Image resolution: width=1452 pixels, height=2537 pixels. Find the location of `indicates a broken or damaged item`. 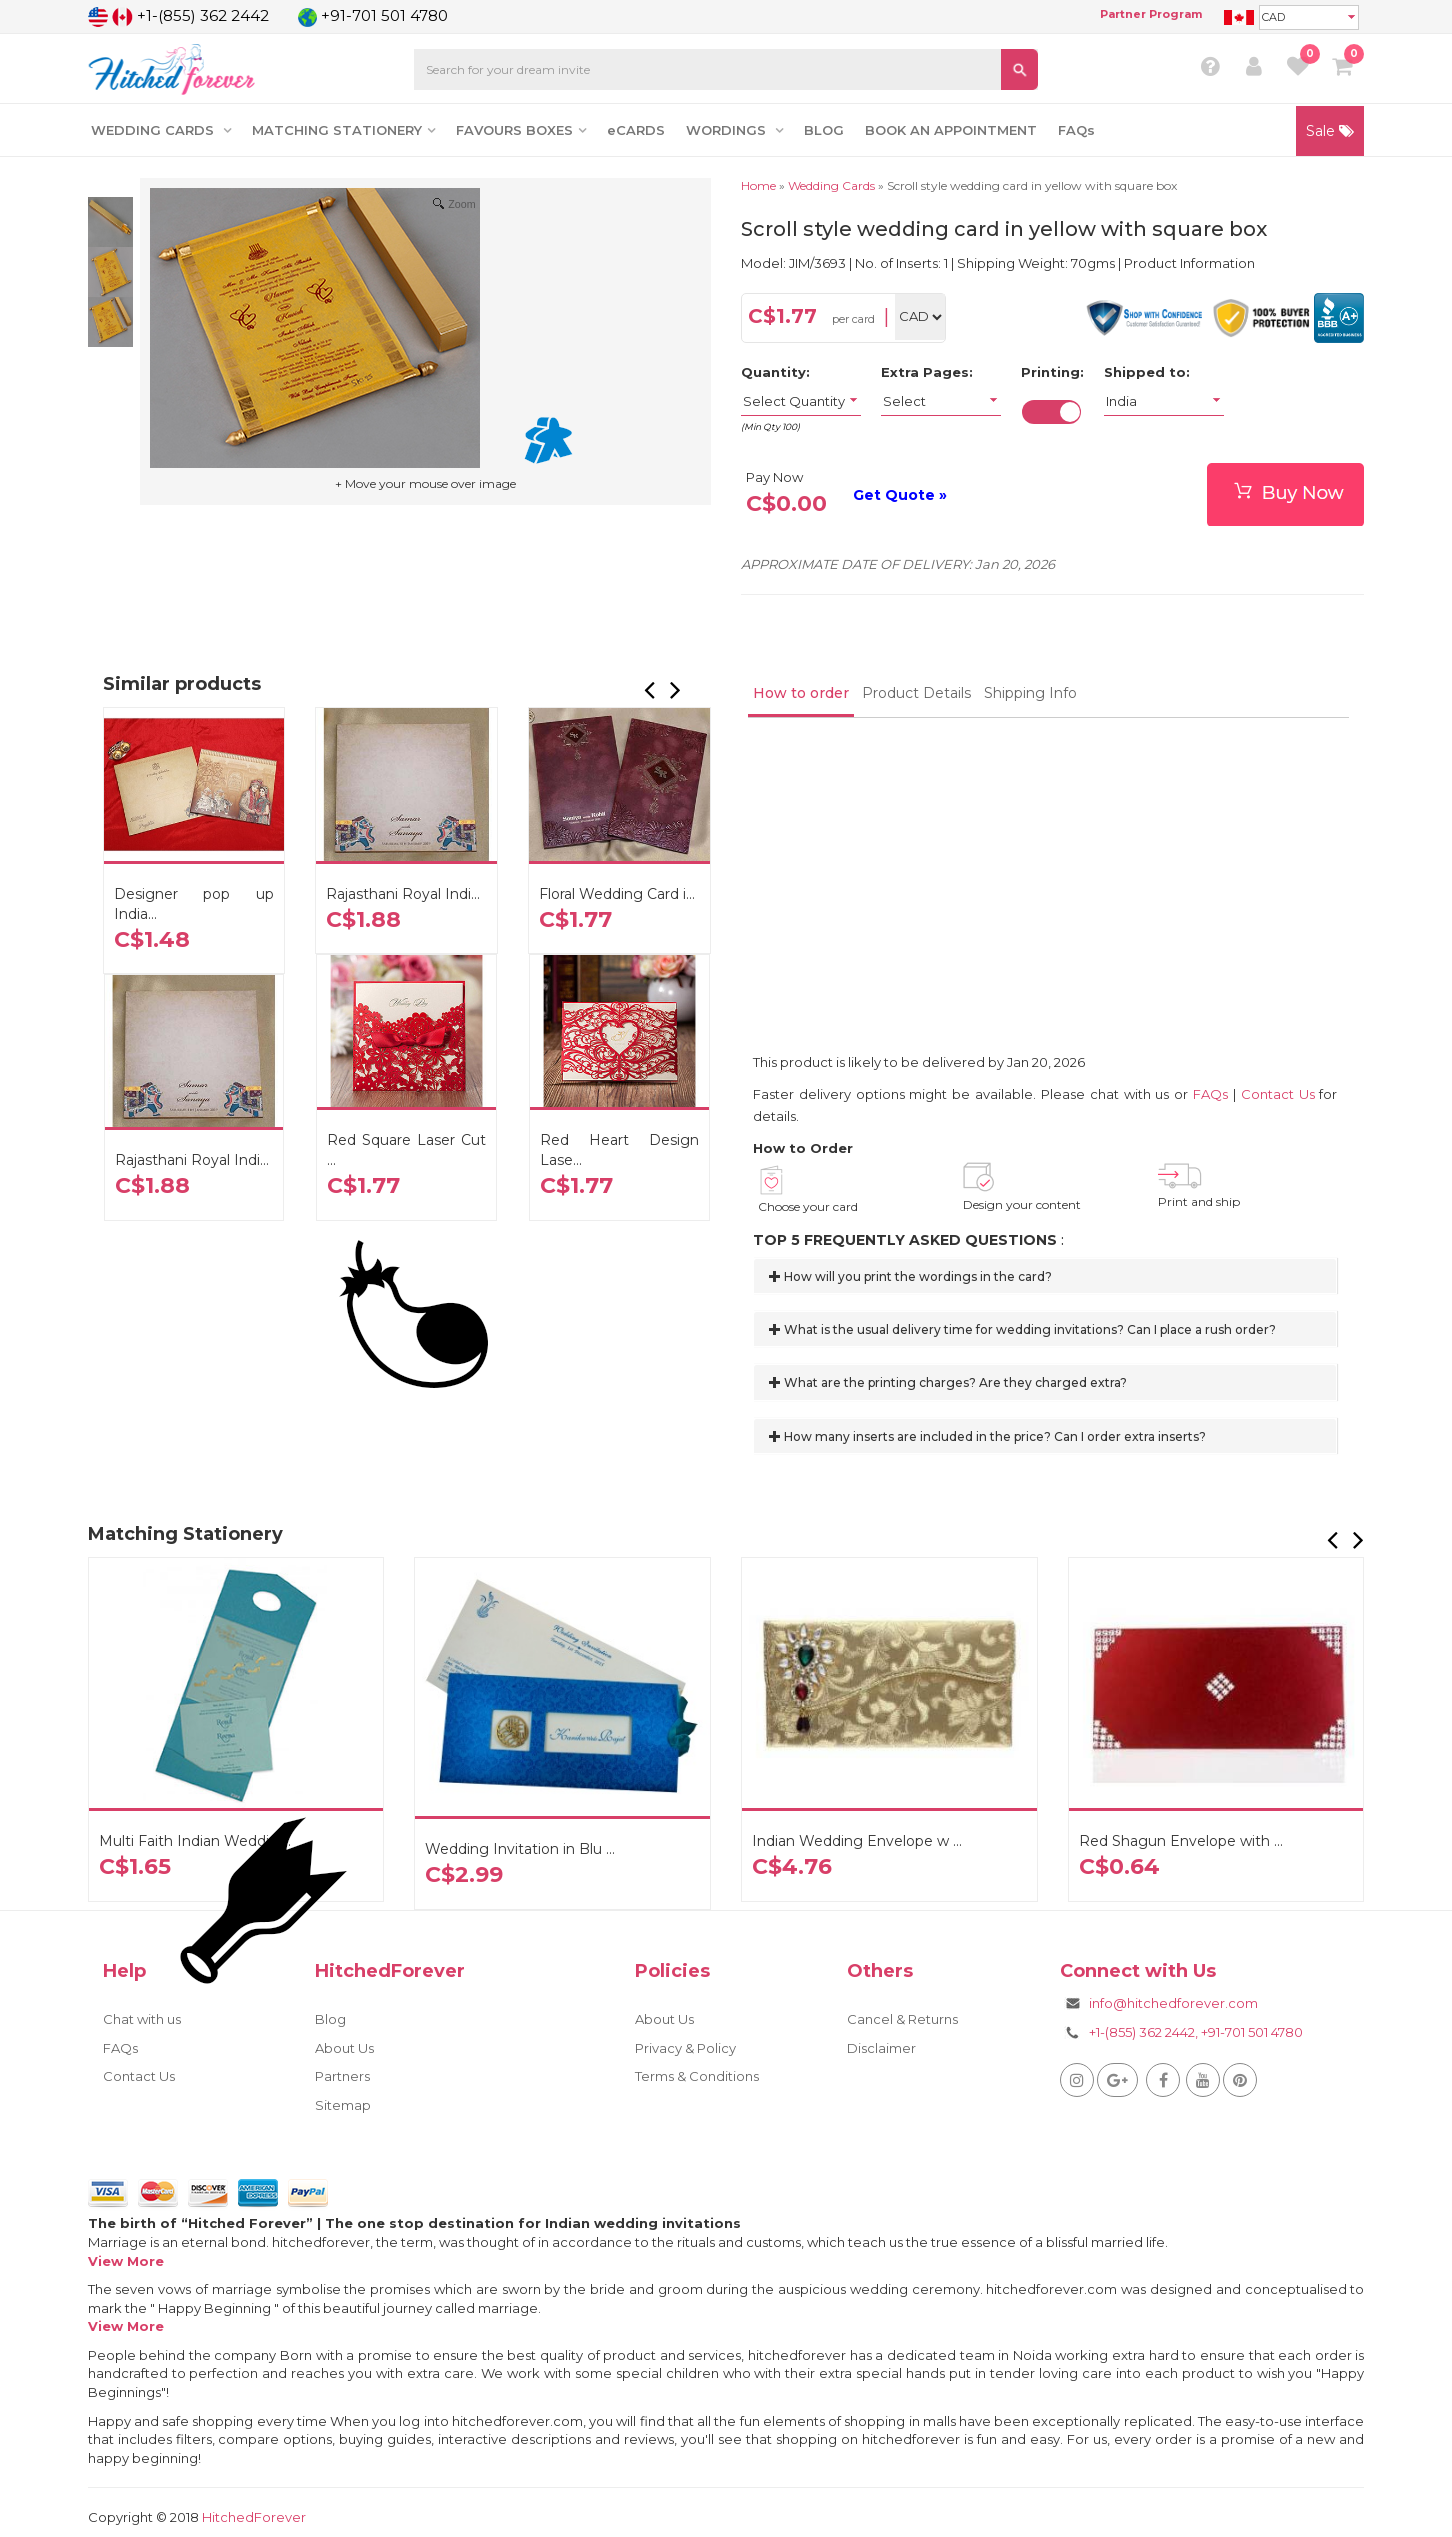

indicates a broken or damaged item is located at coordinates (262, 1902).